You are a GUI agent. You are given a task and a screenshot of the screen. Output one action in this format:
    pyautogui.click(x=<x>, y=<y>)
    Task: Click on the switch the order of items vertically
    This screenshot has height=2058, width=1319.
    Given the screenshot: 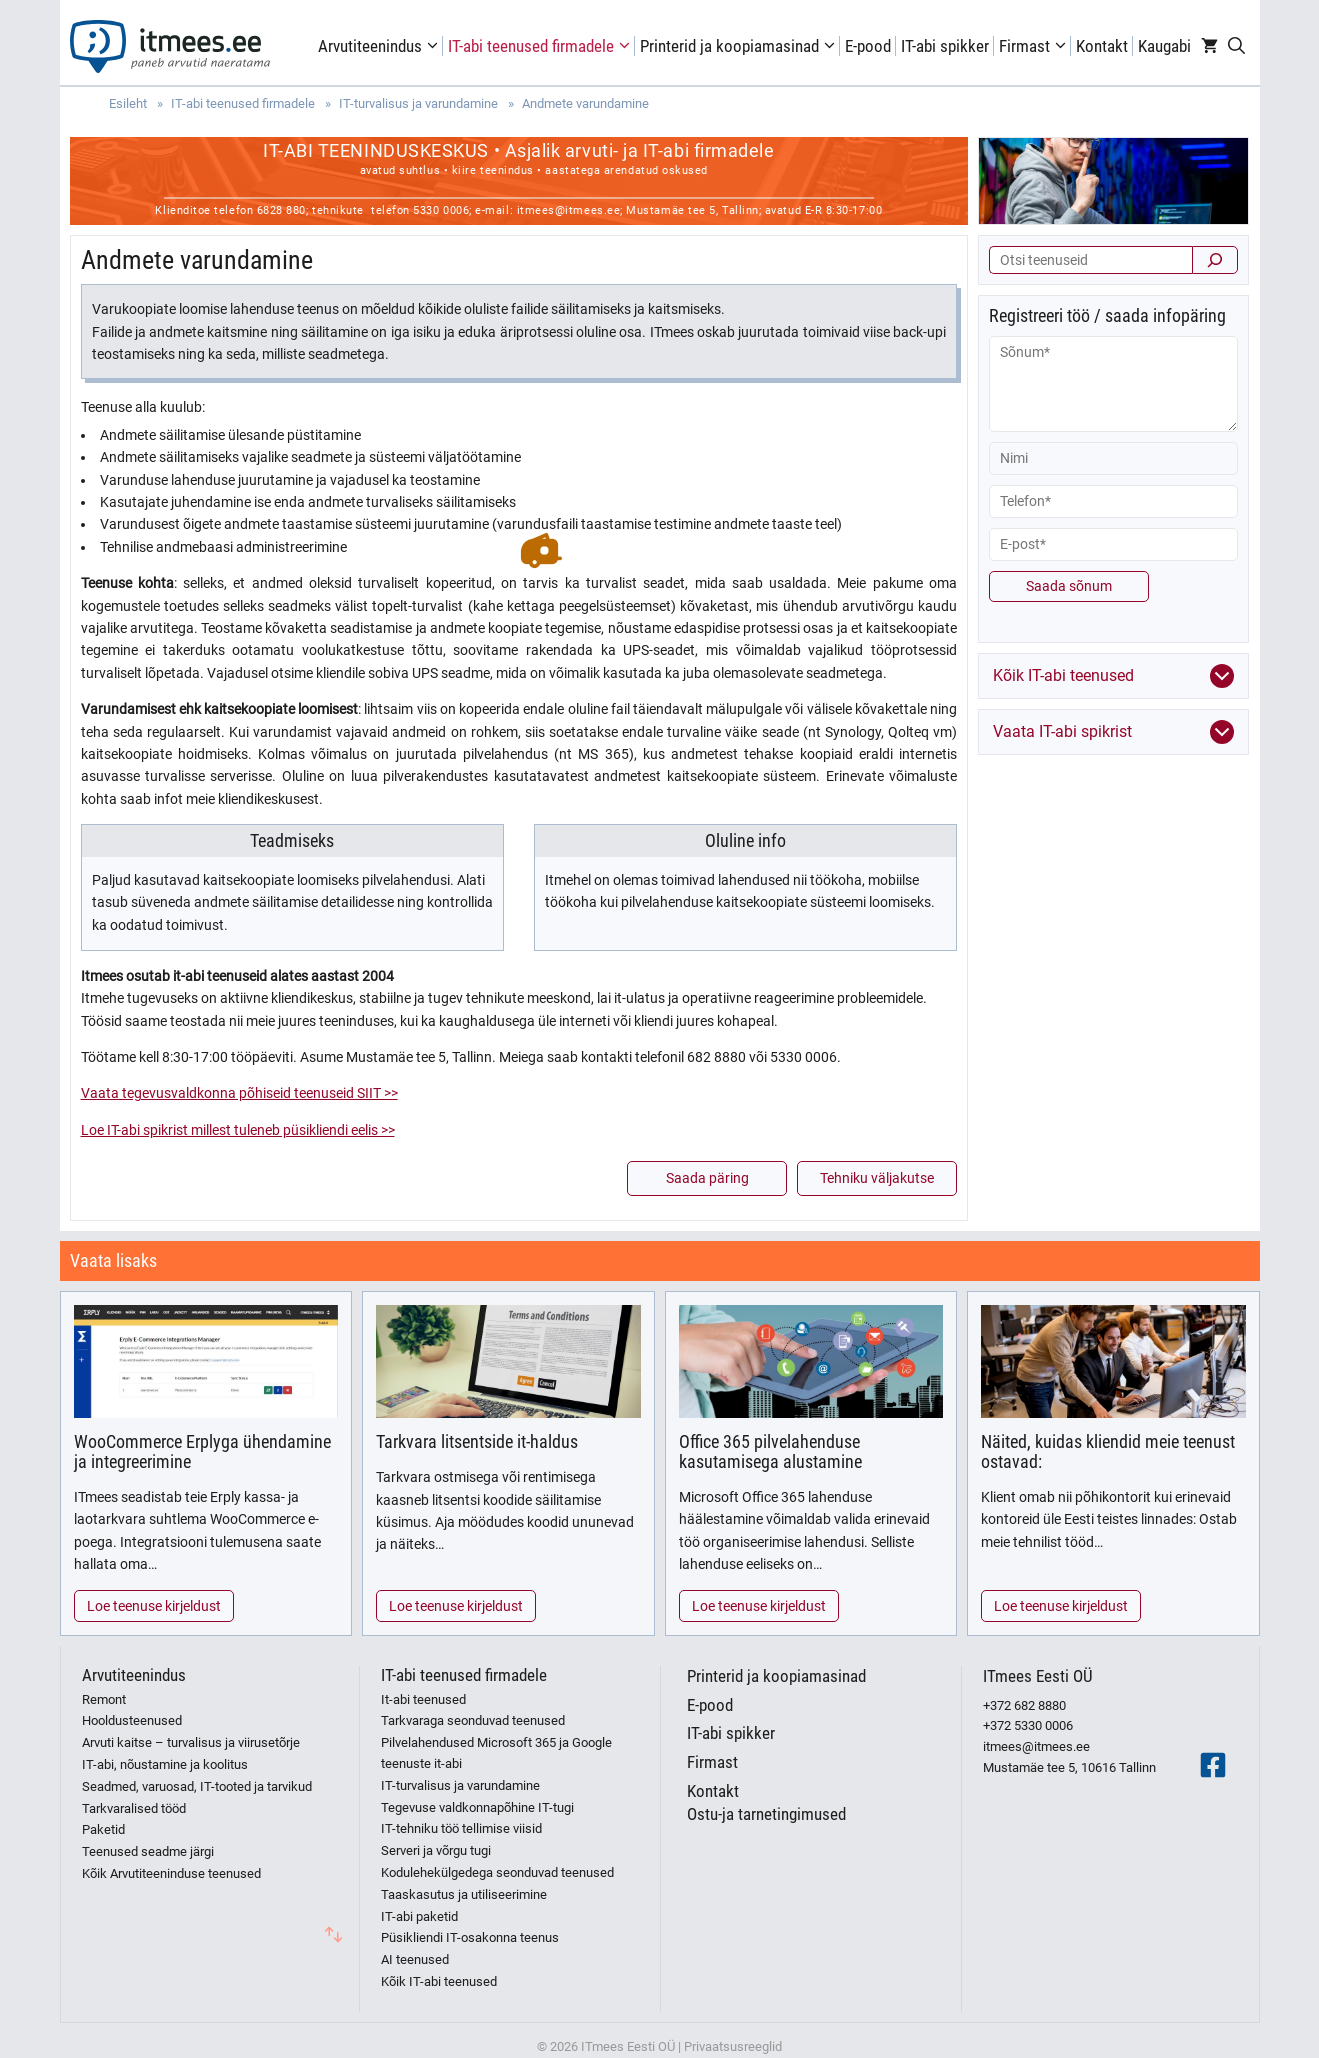 What is the action you would take?
    pyautogui.click(x=333, y=1934)
    